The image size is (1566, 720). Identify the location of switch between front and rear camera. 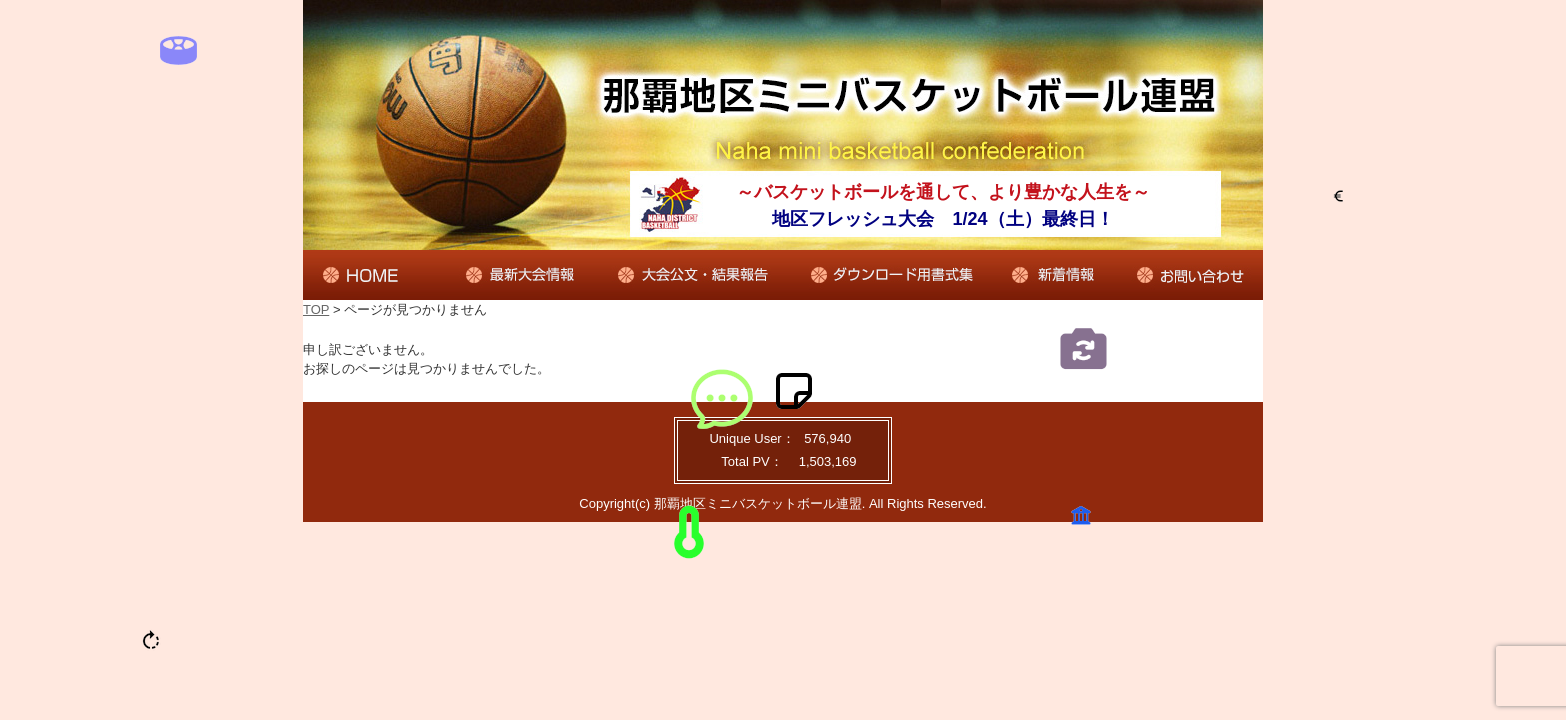
(1083, 349).